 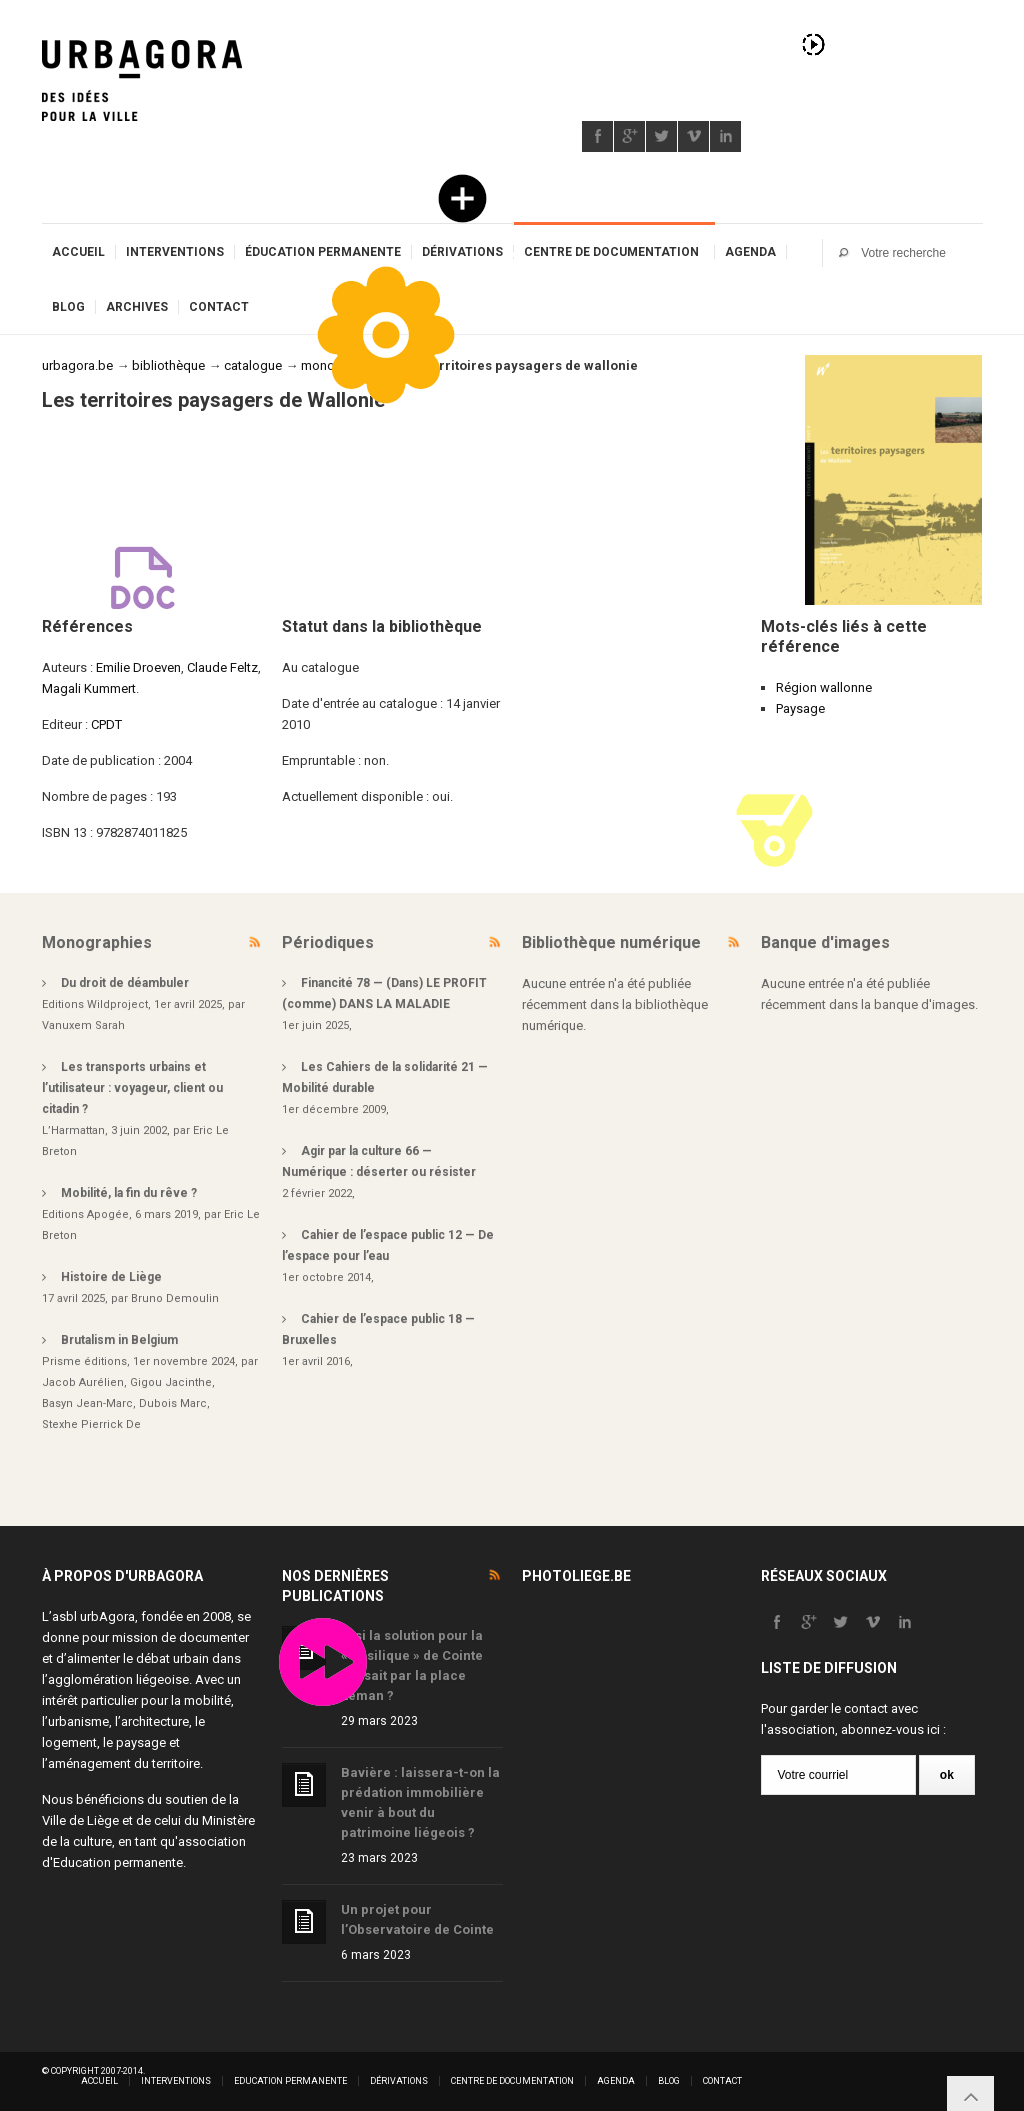 I want to click on skip forward to the next track, so click(x=323, y=1662).